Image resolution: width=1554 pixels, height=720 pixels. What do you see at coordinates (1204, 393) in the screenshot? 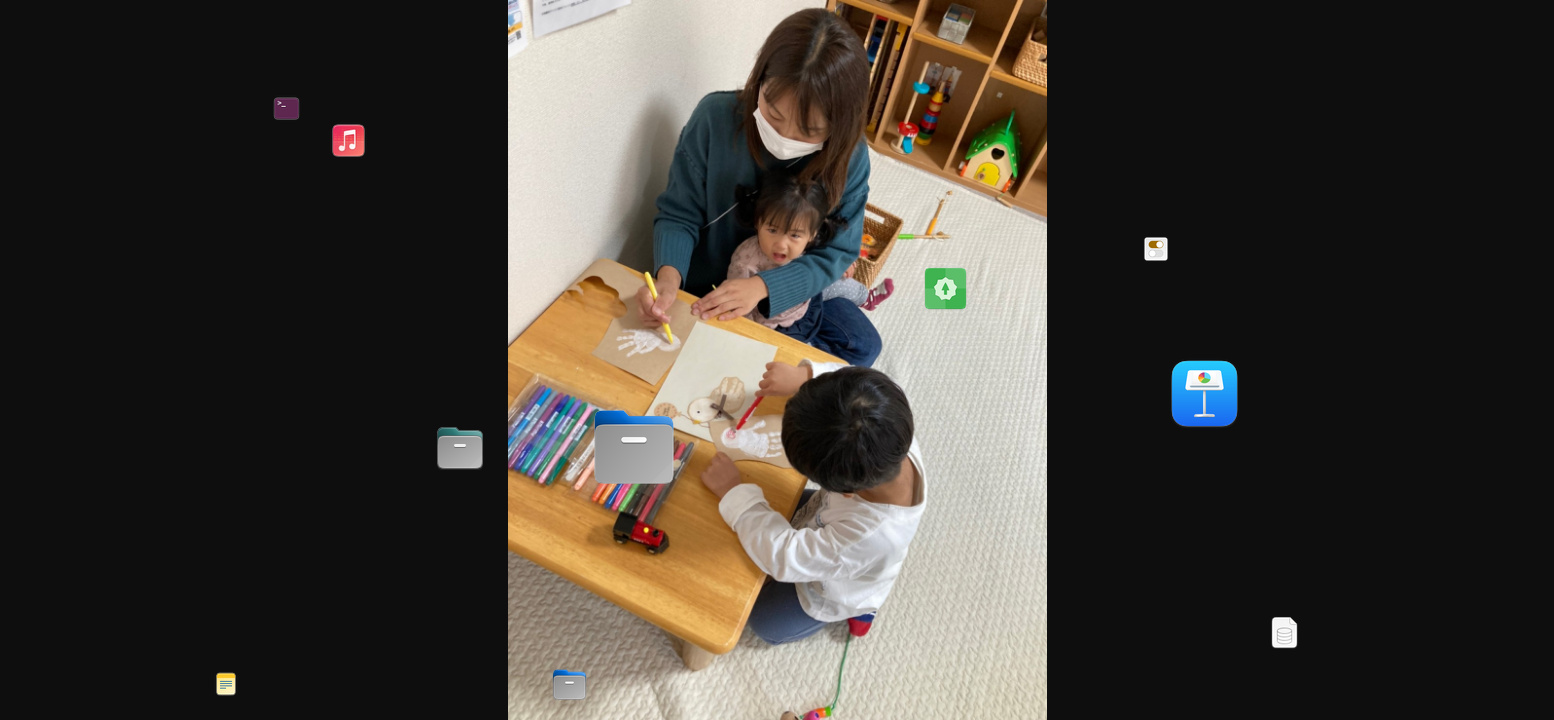
I see `open Apple Keynote presentation app` at bounding box center [1204, 393].